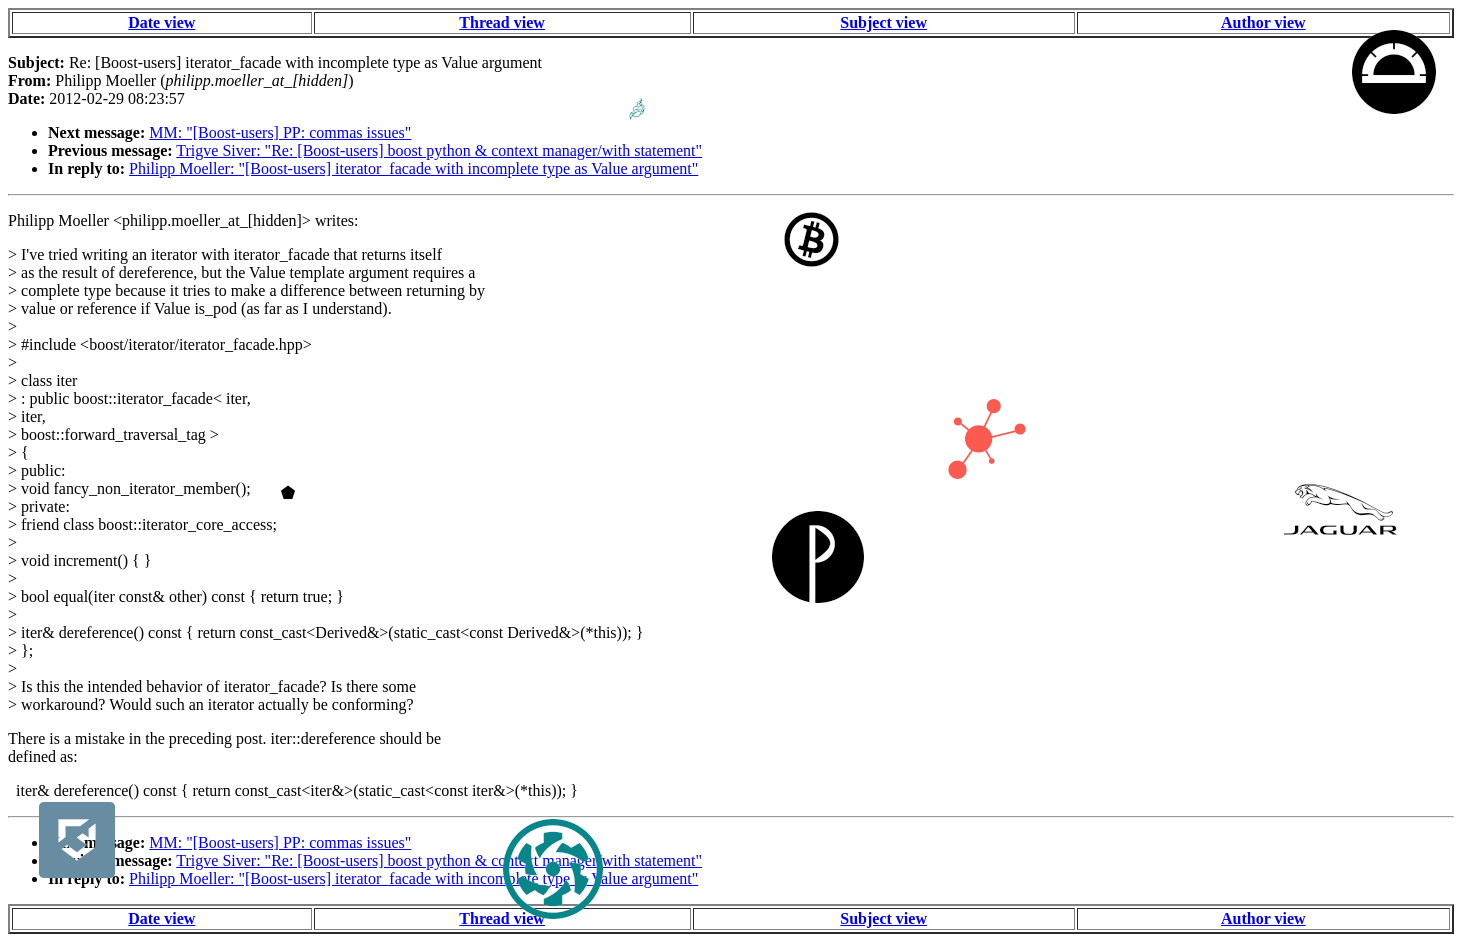 The image size is (1462, 942). I want to click on clubforce app or service logo, so click(77, 840).